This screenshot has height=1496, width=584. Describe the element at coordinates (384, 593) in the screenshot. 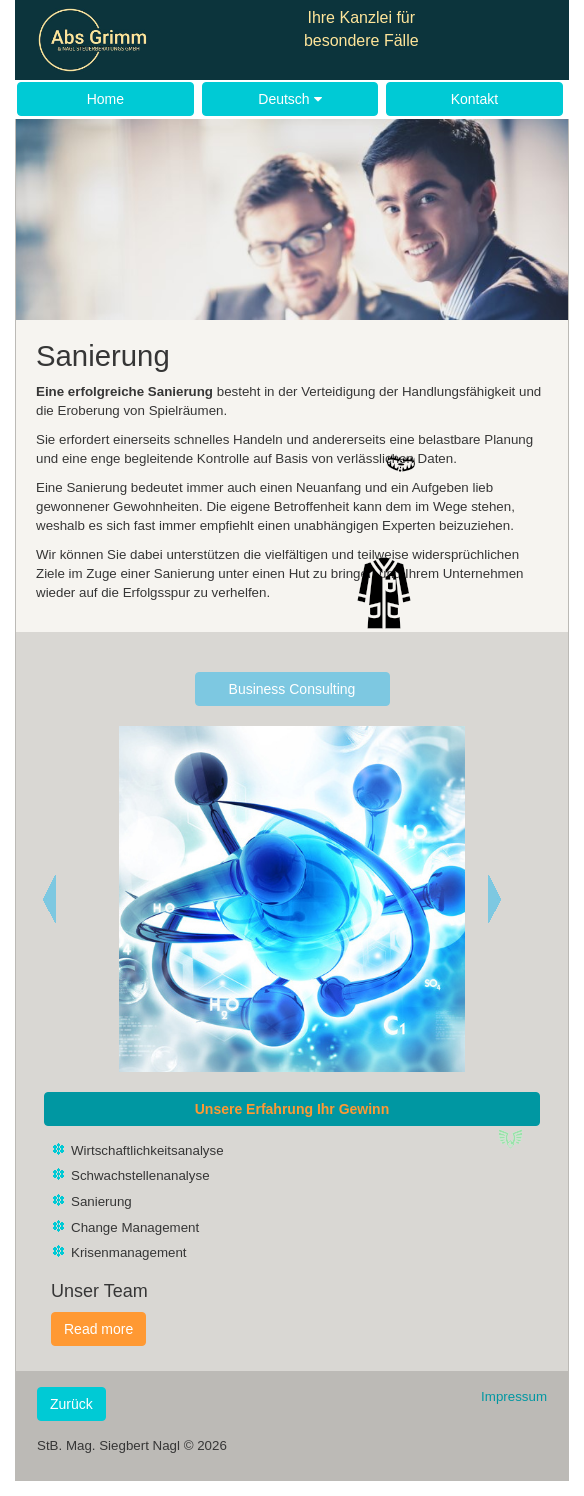

I see `access science or laboratory features` at that location.